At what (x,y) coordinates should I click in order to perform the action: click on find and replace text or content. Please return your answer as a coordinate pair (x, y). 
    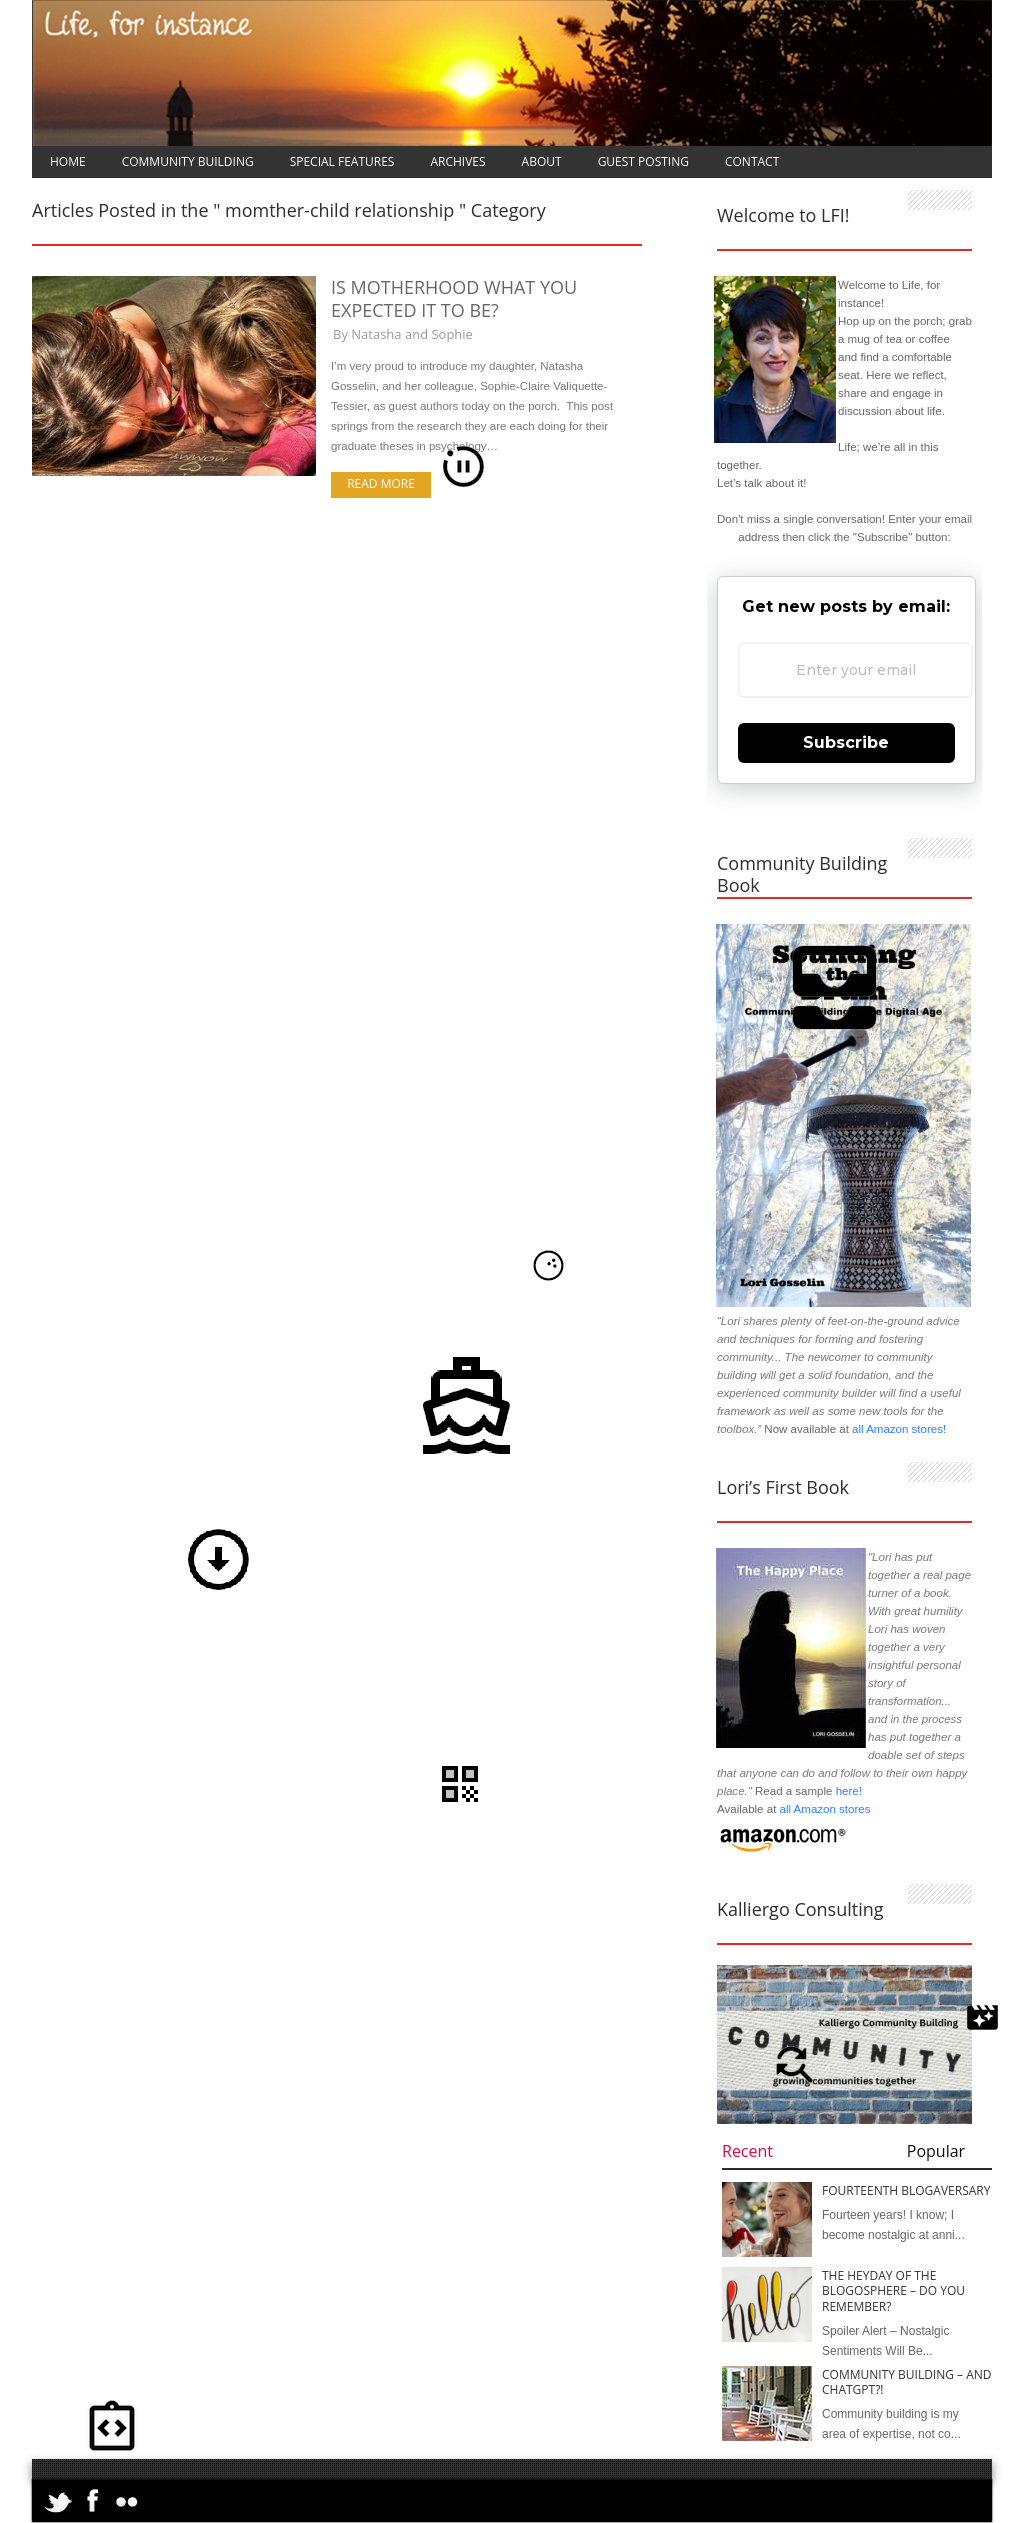
    Looking at the image, I should click on (793, 2063).